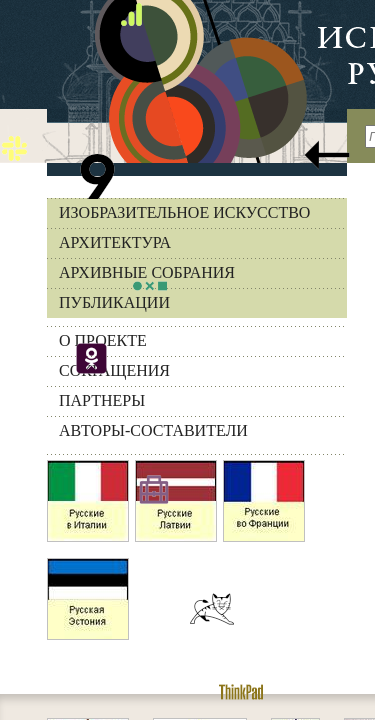 This screenshot has height=720, width=375. I want to click on ThinkPad brand logo, so click(241, 692).